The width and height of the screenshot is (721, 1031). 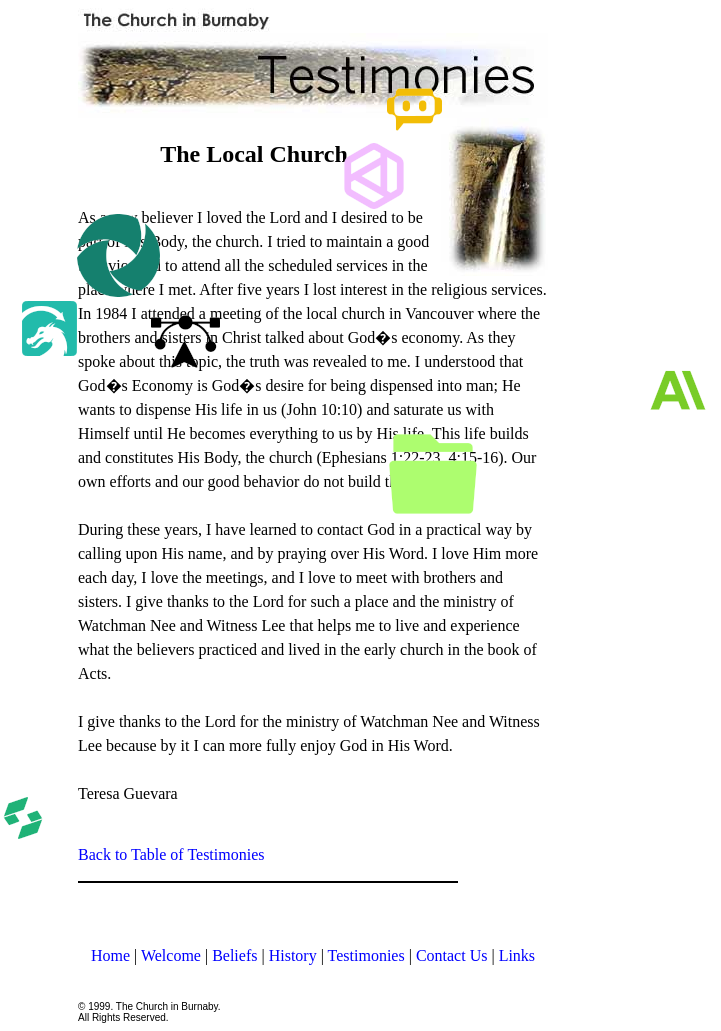 I want to click on Anthropic company logo, so click(x=678, y=389).